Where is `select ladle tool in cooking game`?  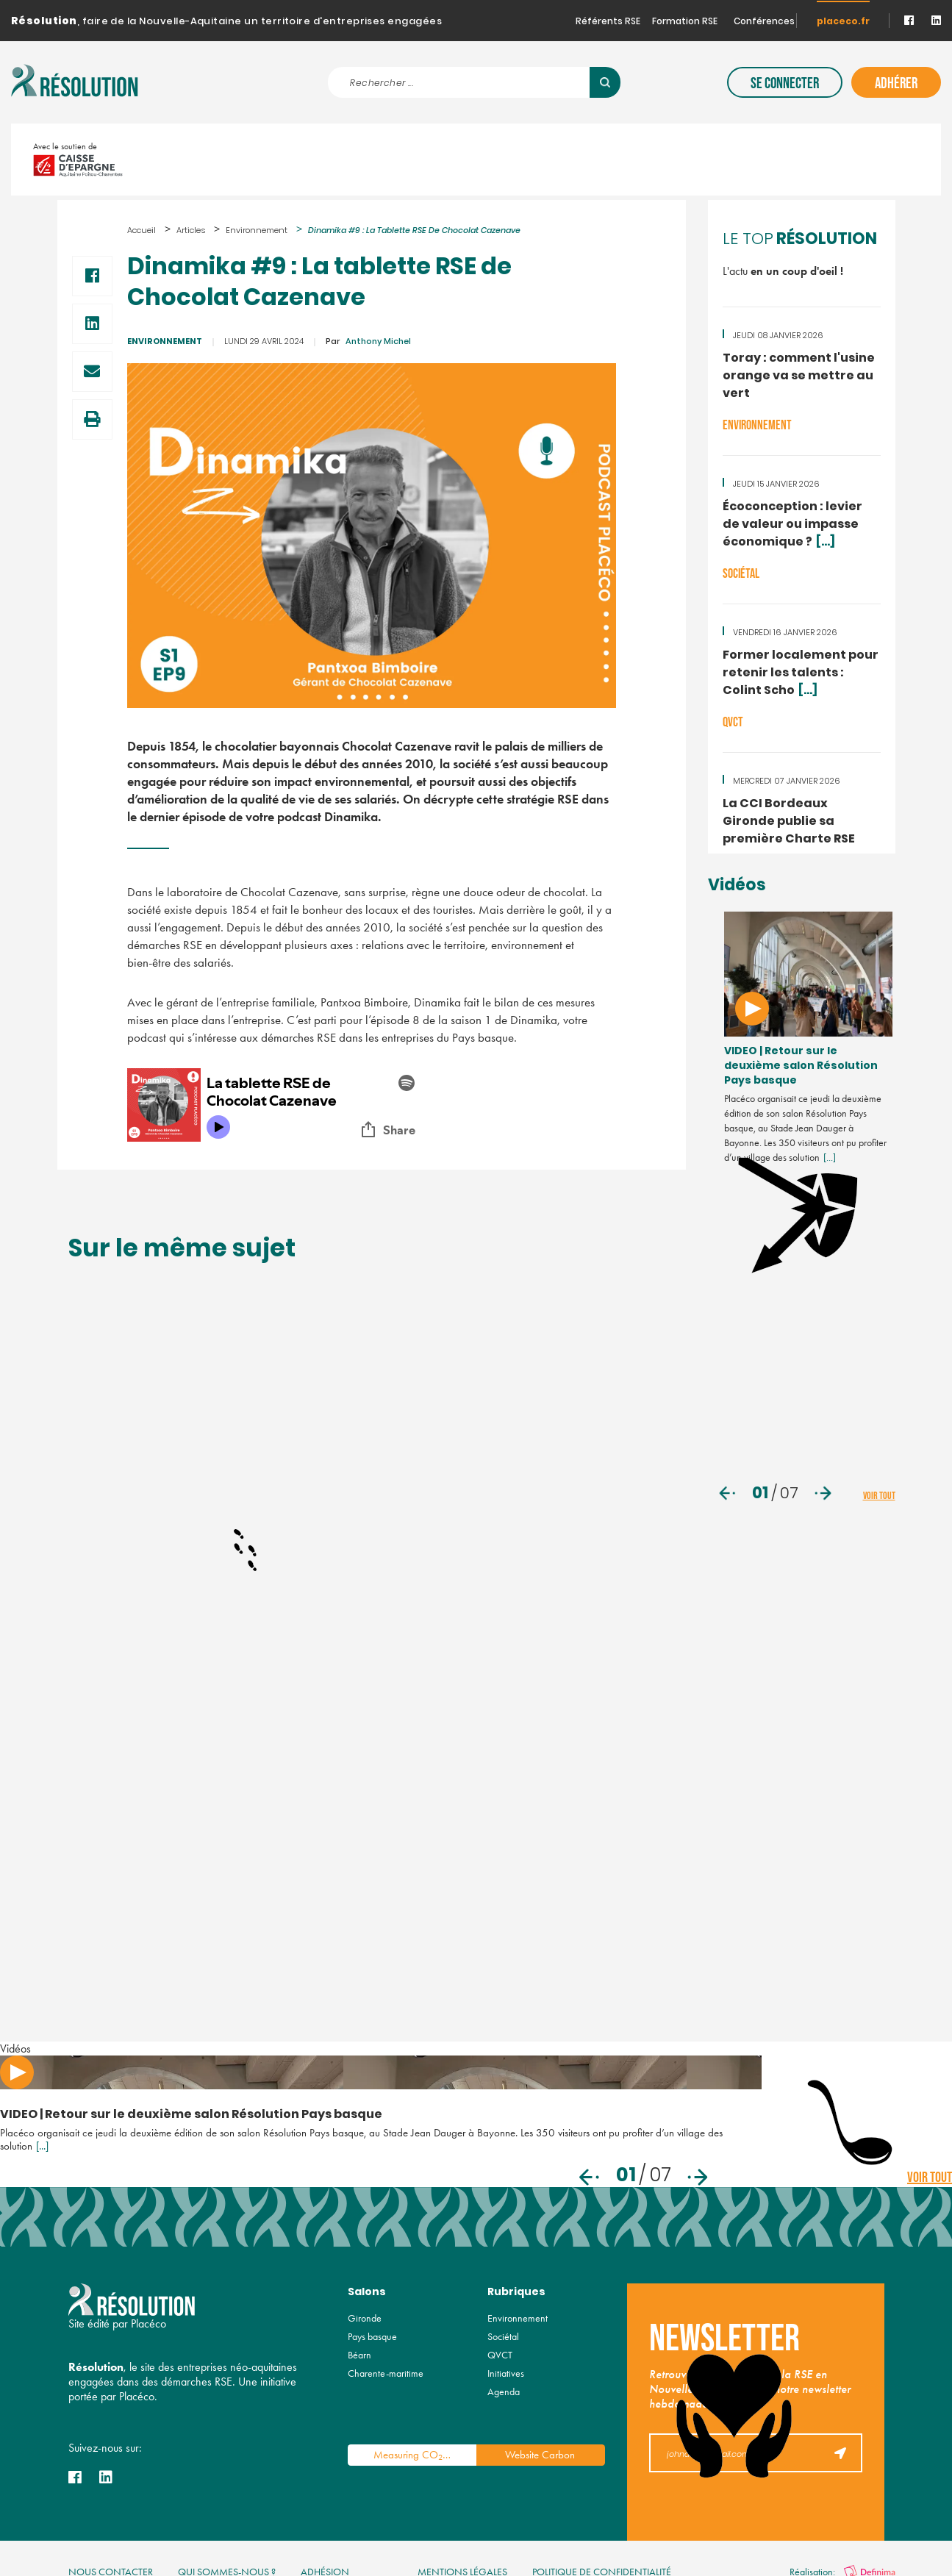
select ladle tool in cooking game is located at coordinates (850, 2122).